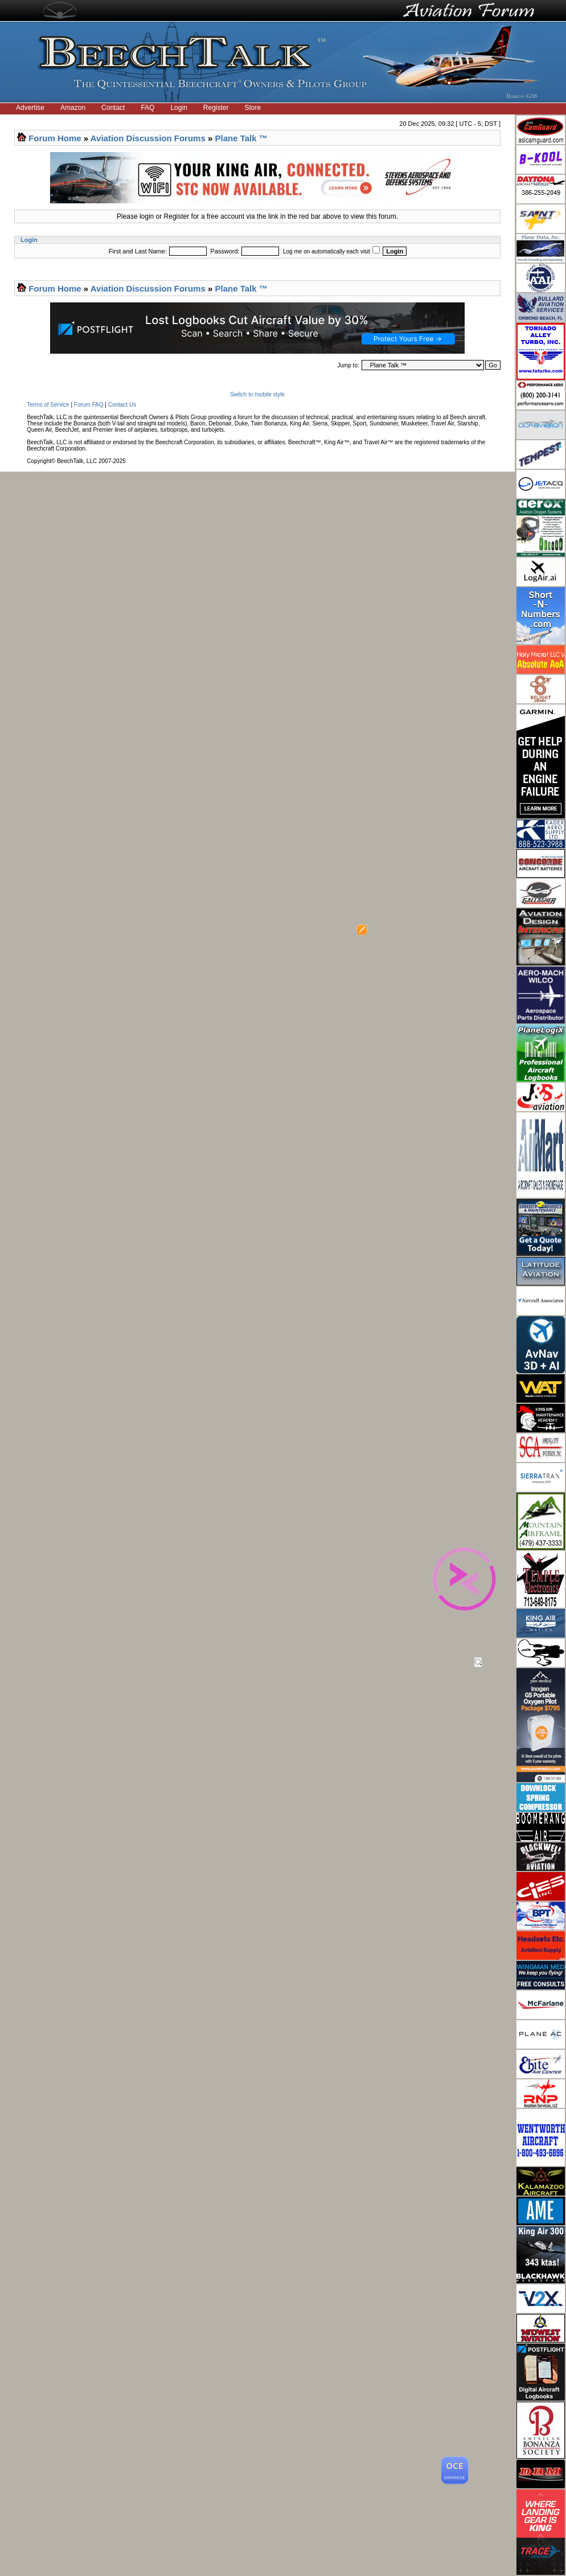  I want to click on open system log viewer, so click(478, 1662).